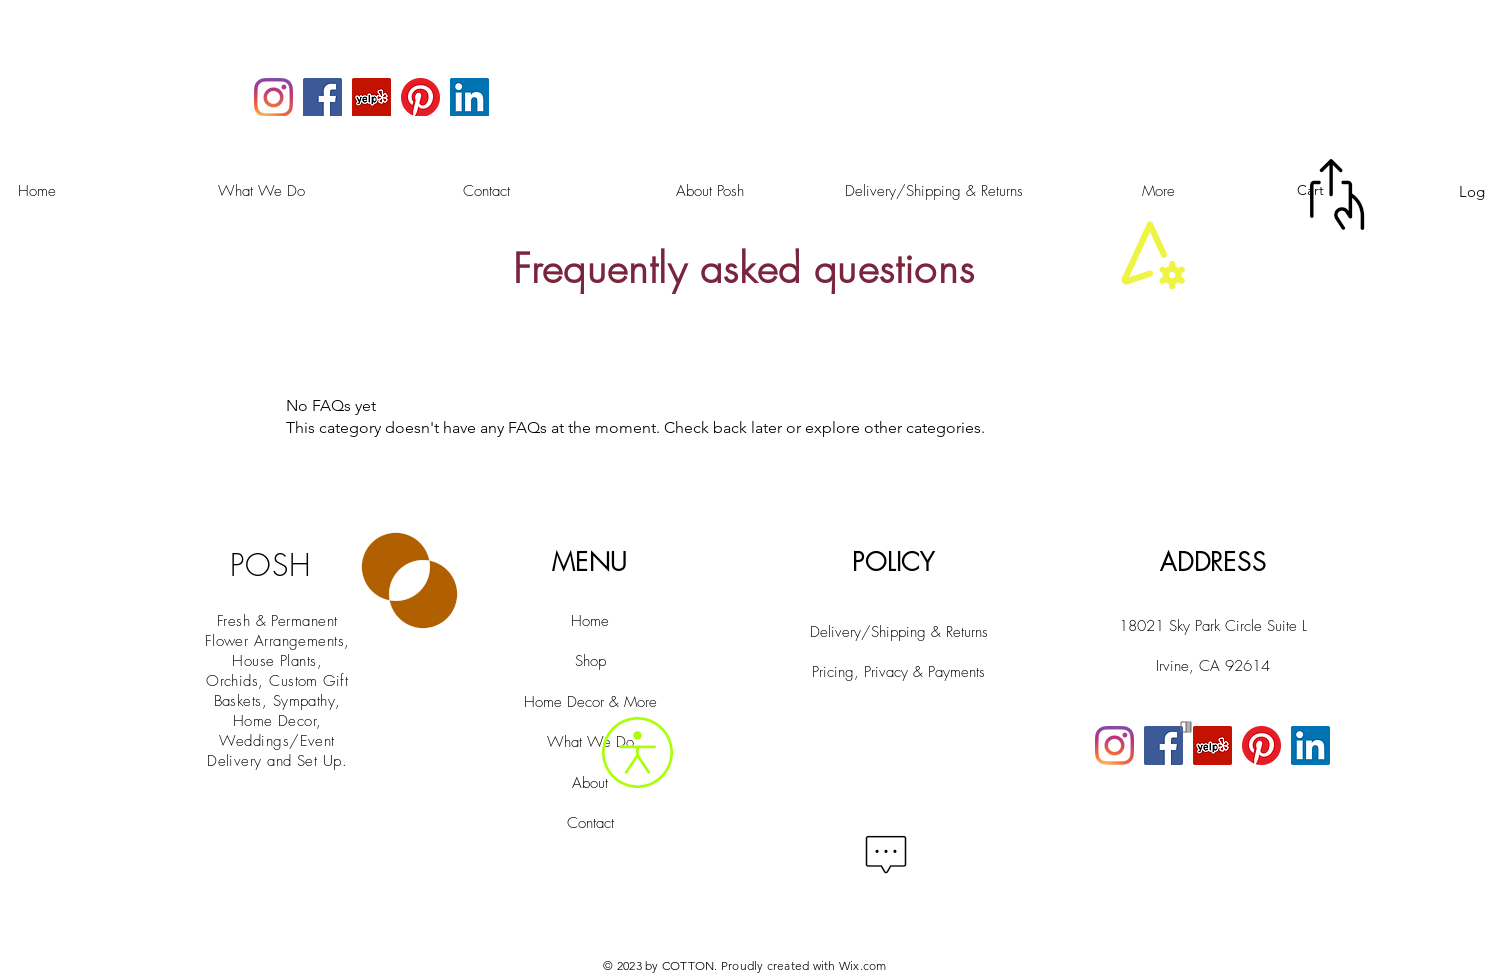 Image resolution: width=1490 pixels, height=973 pixels. Describe the element at coordinates (637, 752) in the screenshot. I see `view user profile` at that location.